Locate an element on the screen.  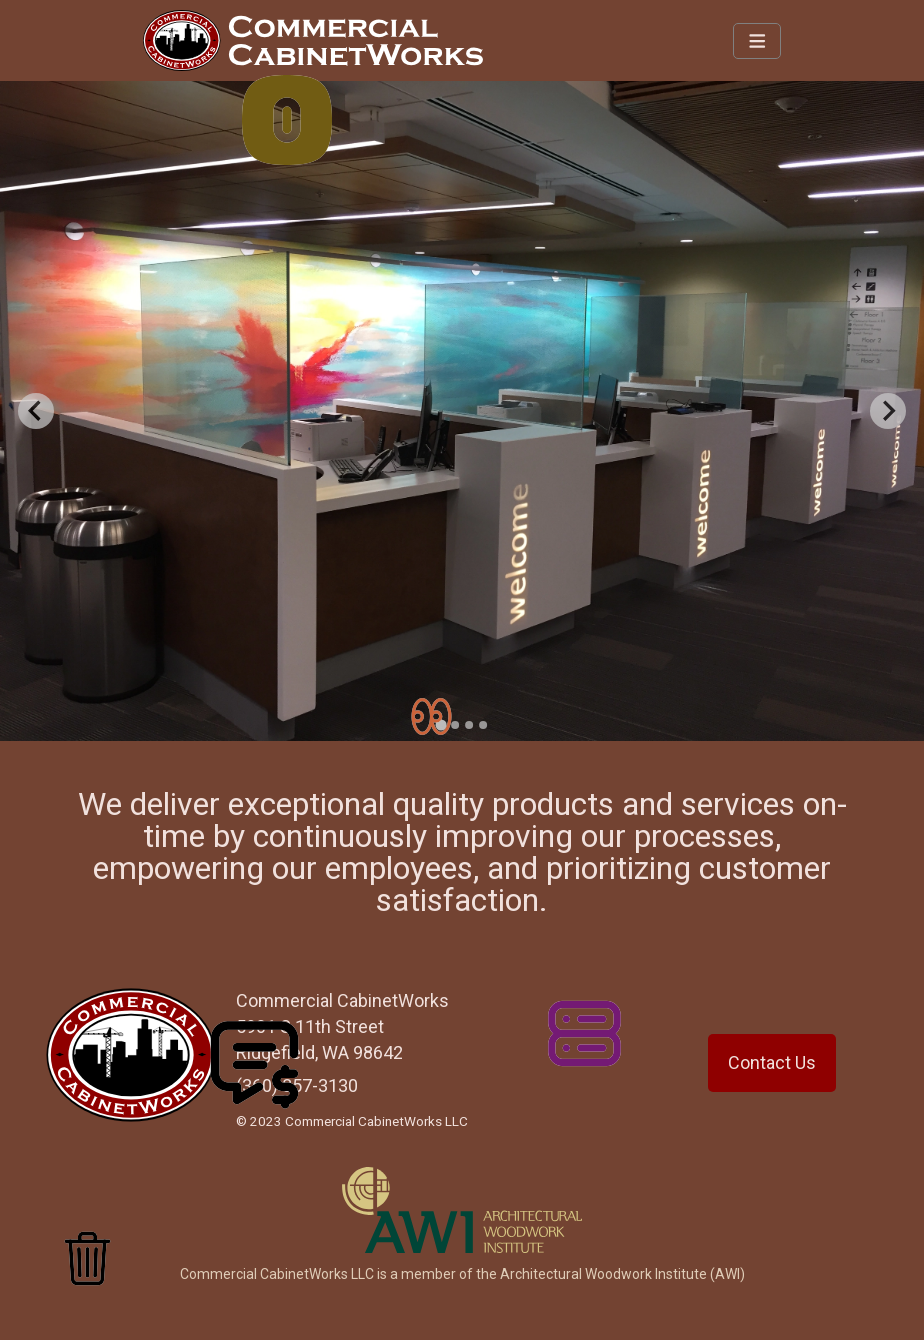
delete this item is located at coordinates (87, 1258).